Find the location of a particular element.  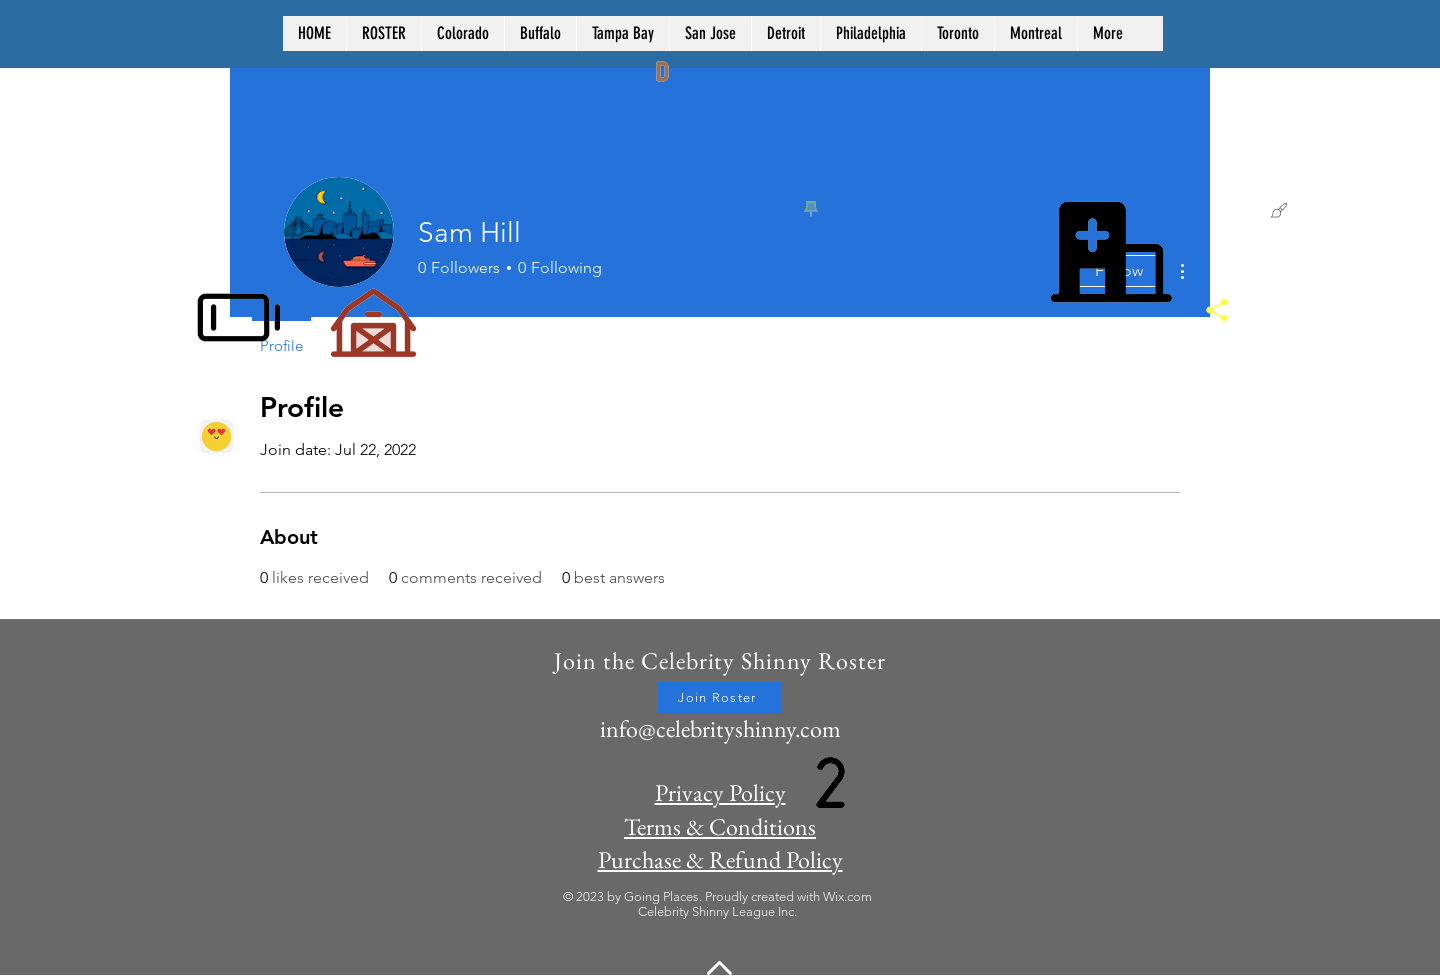

access drawing or painting tools is located at coordinates (1279, 210).